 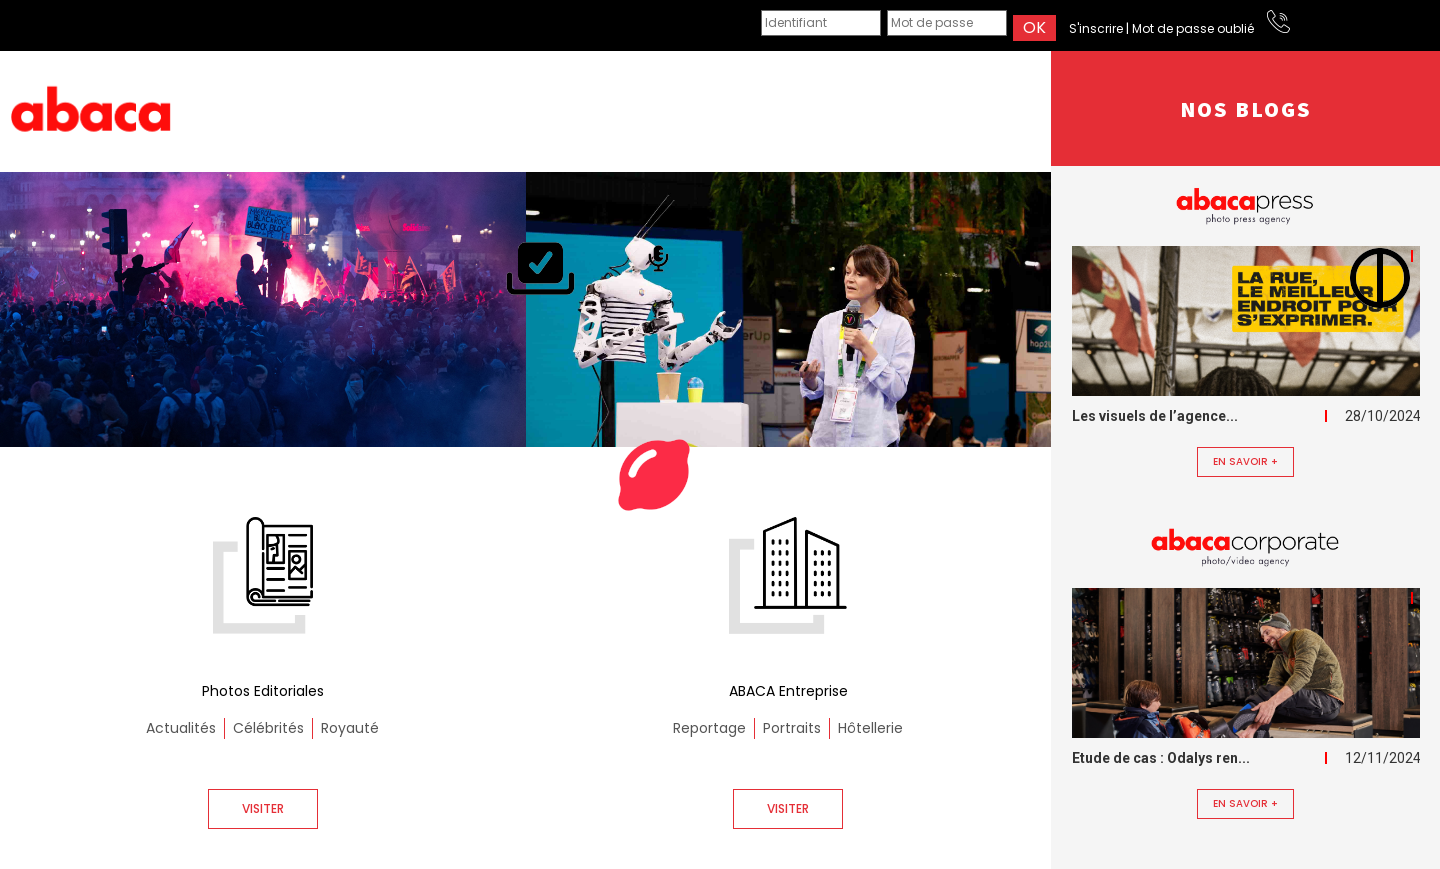 What do you see at coordinates (1380, 278) in the screenshot?
I see `toggle between light and dark mode` at bounding box center [1380, 278].